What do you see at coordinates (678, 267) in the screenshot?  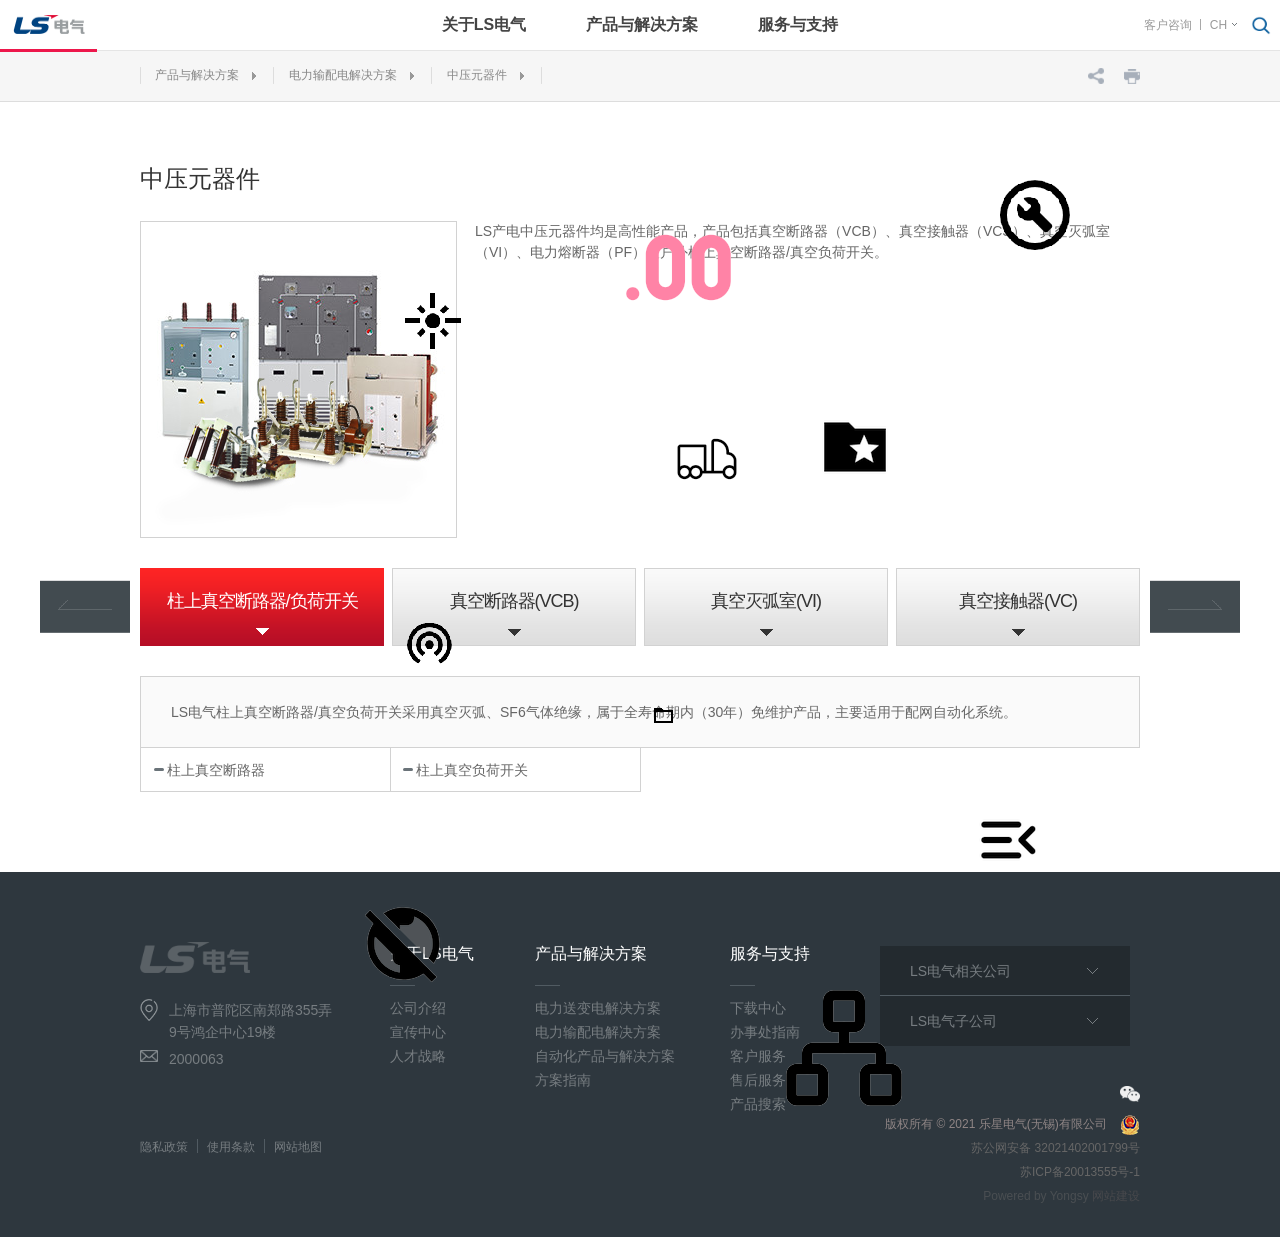 I see `toggle decimal number formatting` at bounding box center [678, 267].